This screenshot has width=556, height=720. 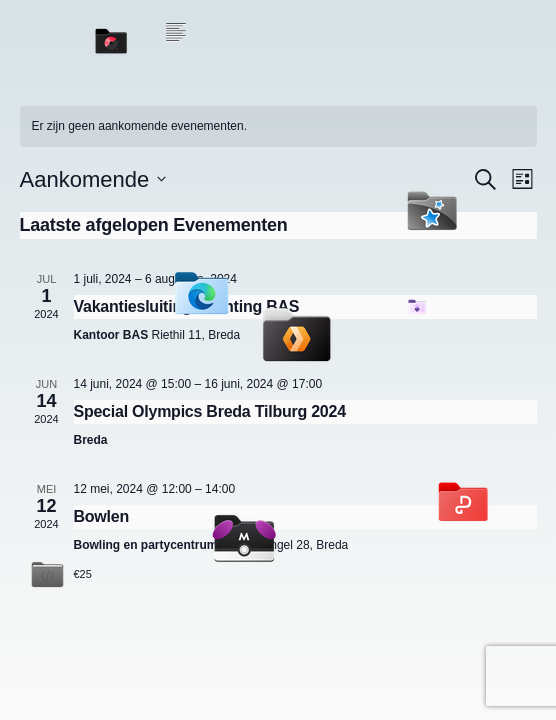 I want to click on open pokémon master ball themed folder, so click(x=244, y=540).